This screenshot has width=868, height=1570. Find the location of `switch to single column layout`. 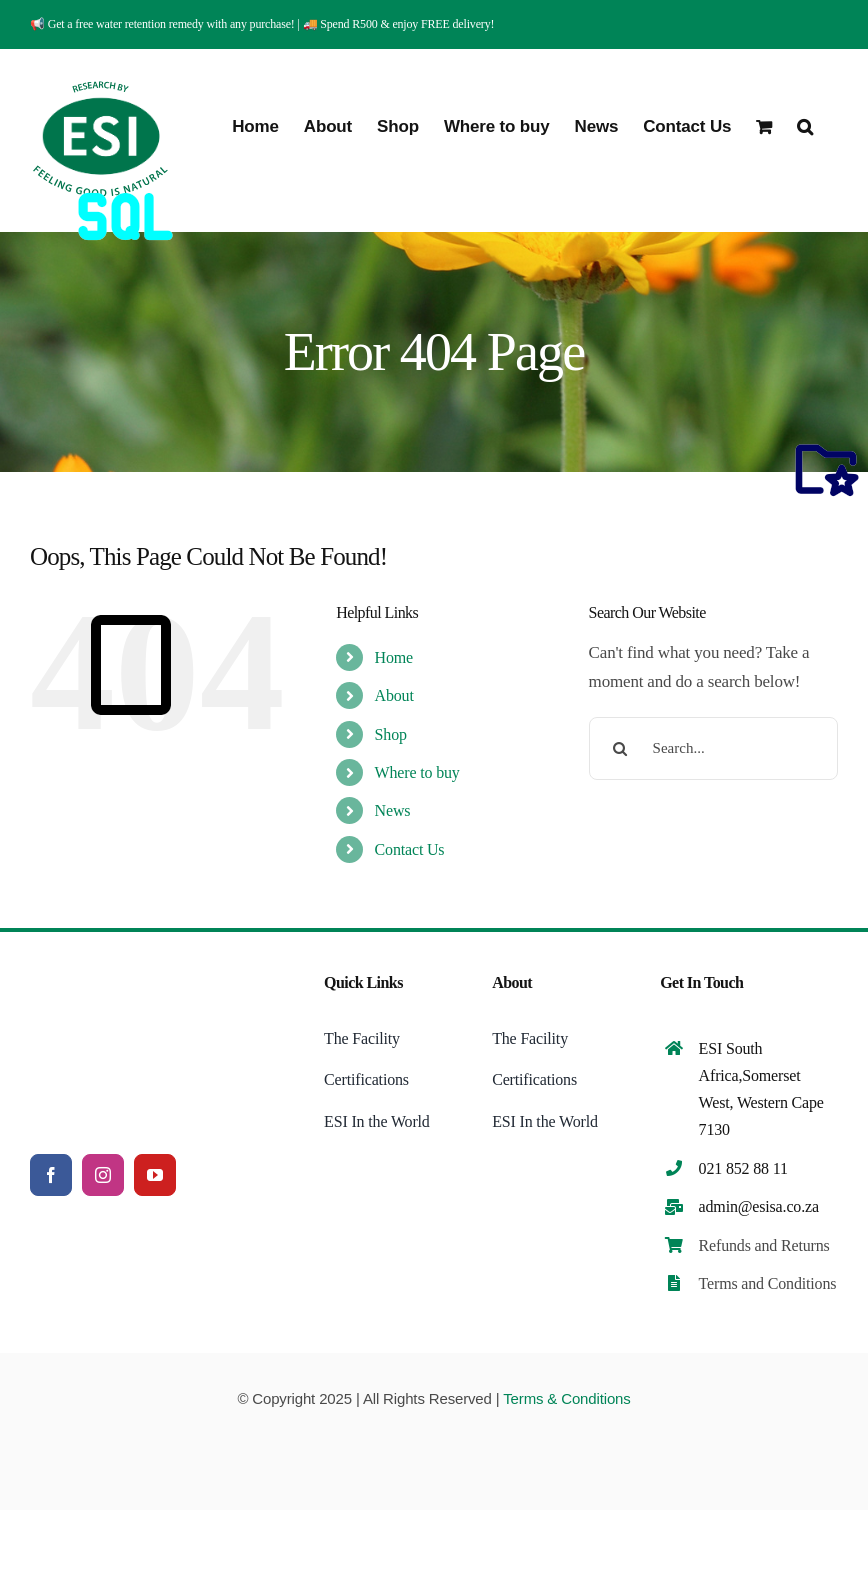

switch to single column layout is located at coordinates (131, 665).